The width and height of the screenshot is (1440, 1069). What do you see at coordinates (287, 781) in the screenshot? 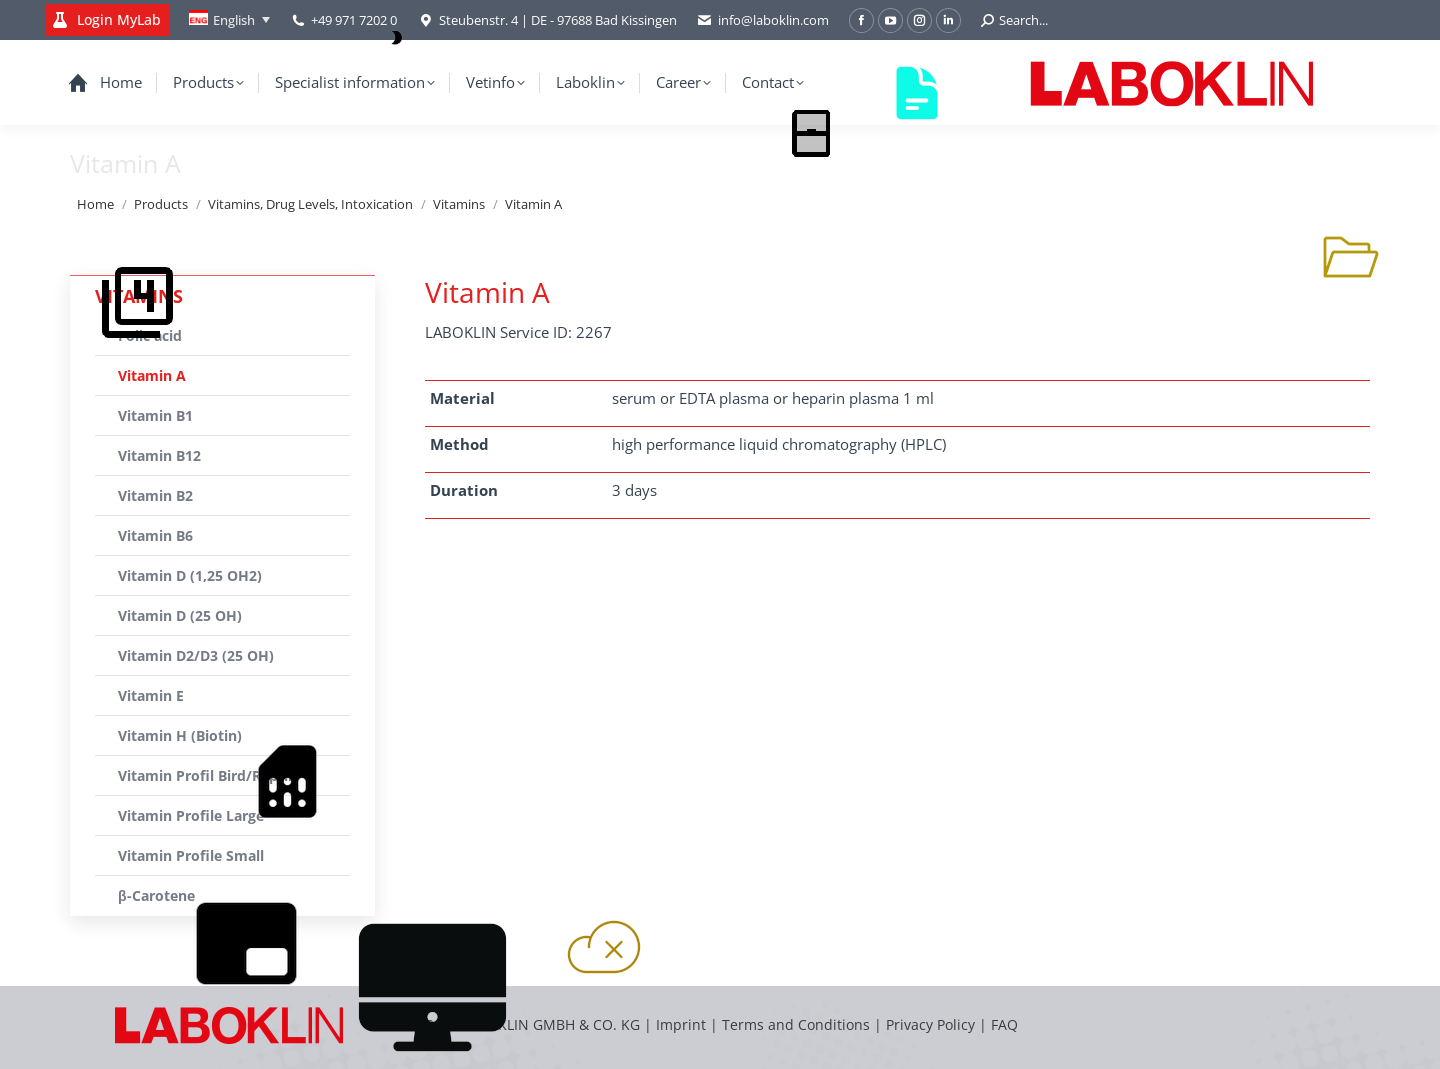
I see `manage sim card settings` at bounding box center [287, 781].